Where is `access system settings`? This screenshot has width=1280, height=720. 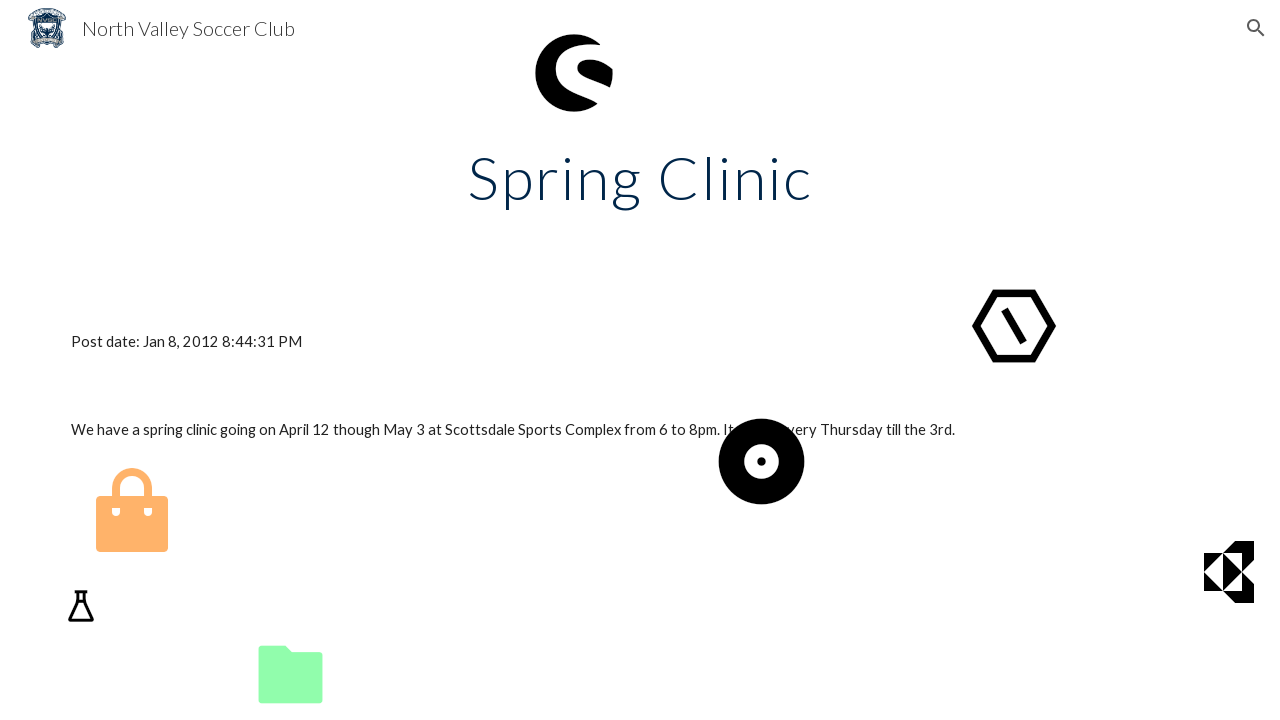 access system settings is located at coordinates (1014, 326).